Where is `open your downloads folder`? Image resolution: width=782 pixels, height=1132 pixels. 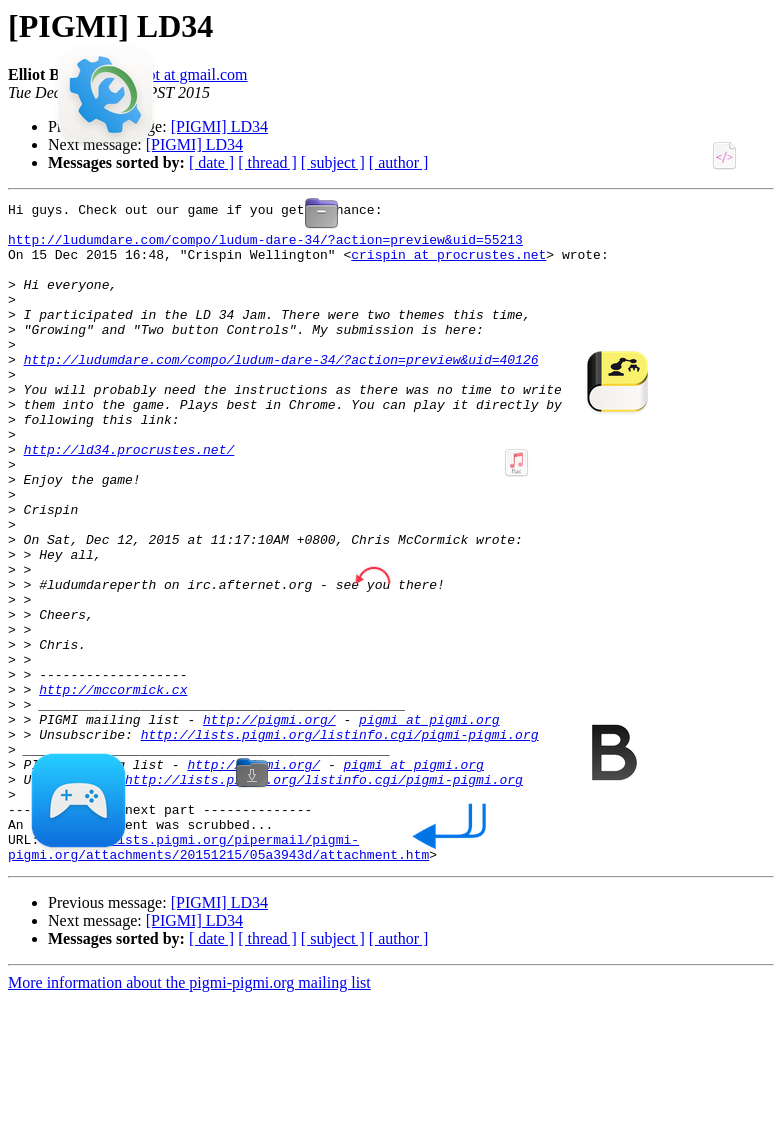
open your downloads folder is located at coordinates (252, 772).